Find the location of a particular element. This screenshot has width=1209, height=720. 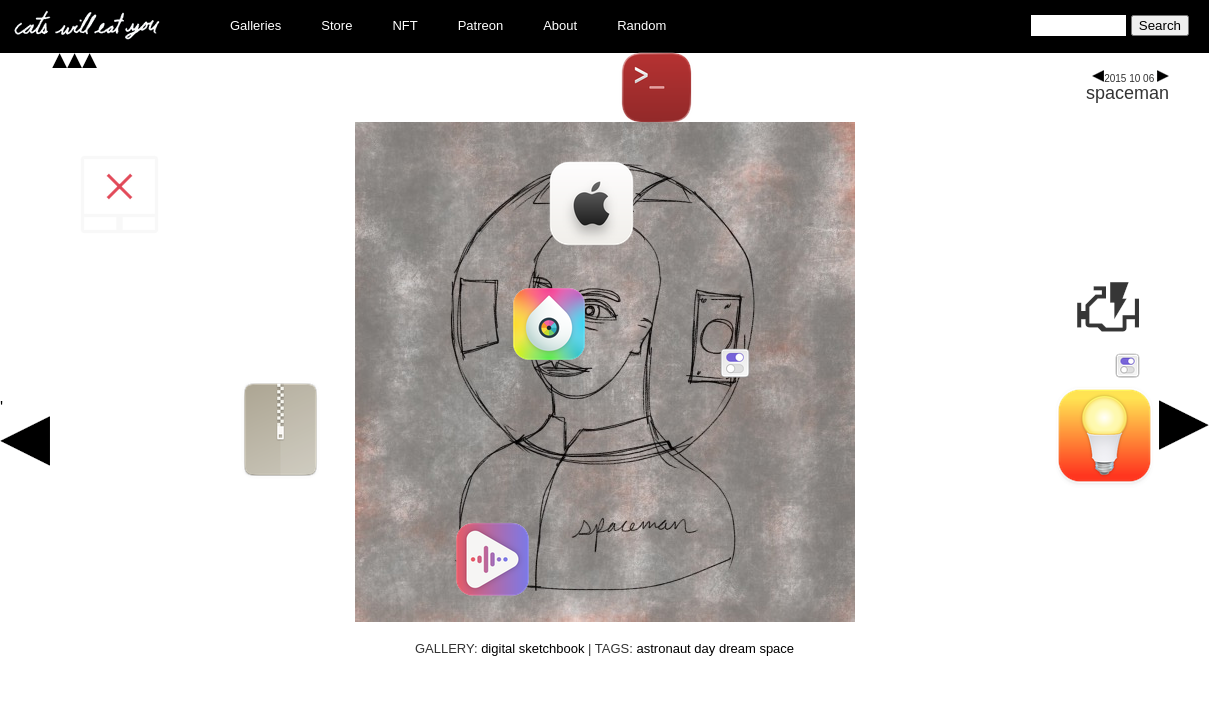

open color preferences settings is located at coordinates (549, 324).